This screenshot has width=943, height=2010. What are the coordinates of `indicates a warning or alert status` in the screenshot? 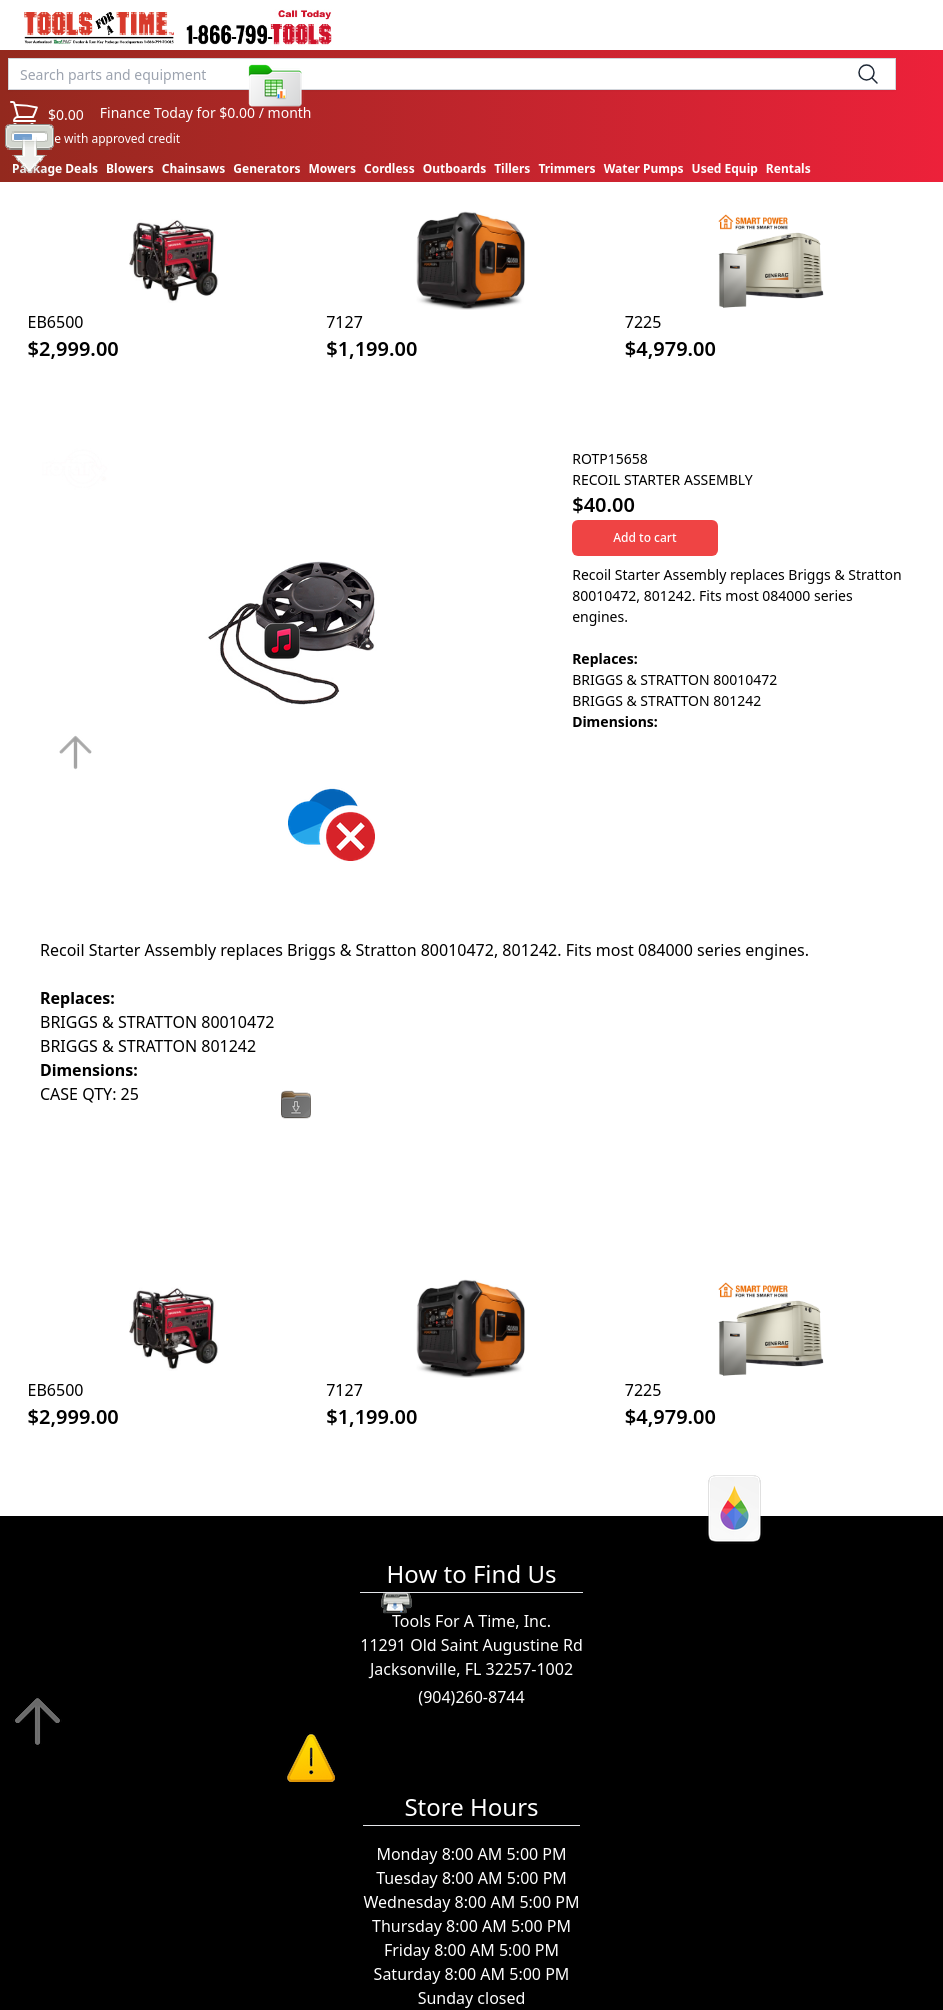 It's located at (285, 1732).